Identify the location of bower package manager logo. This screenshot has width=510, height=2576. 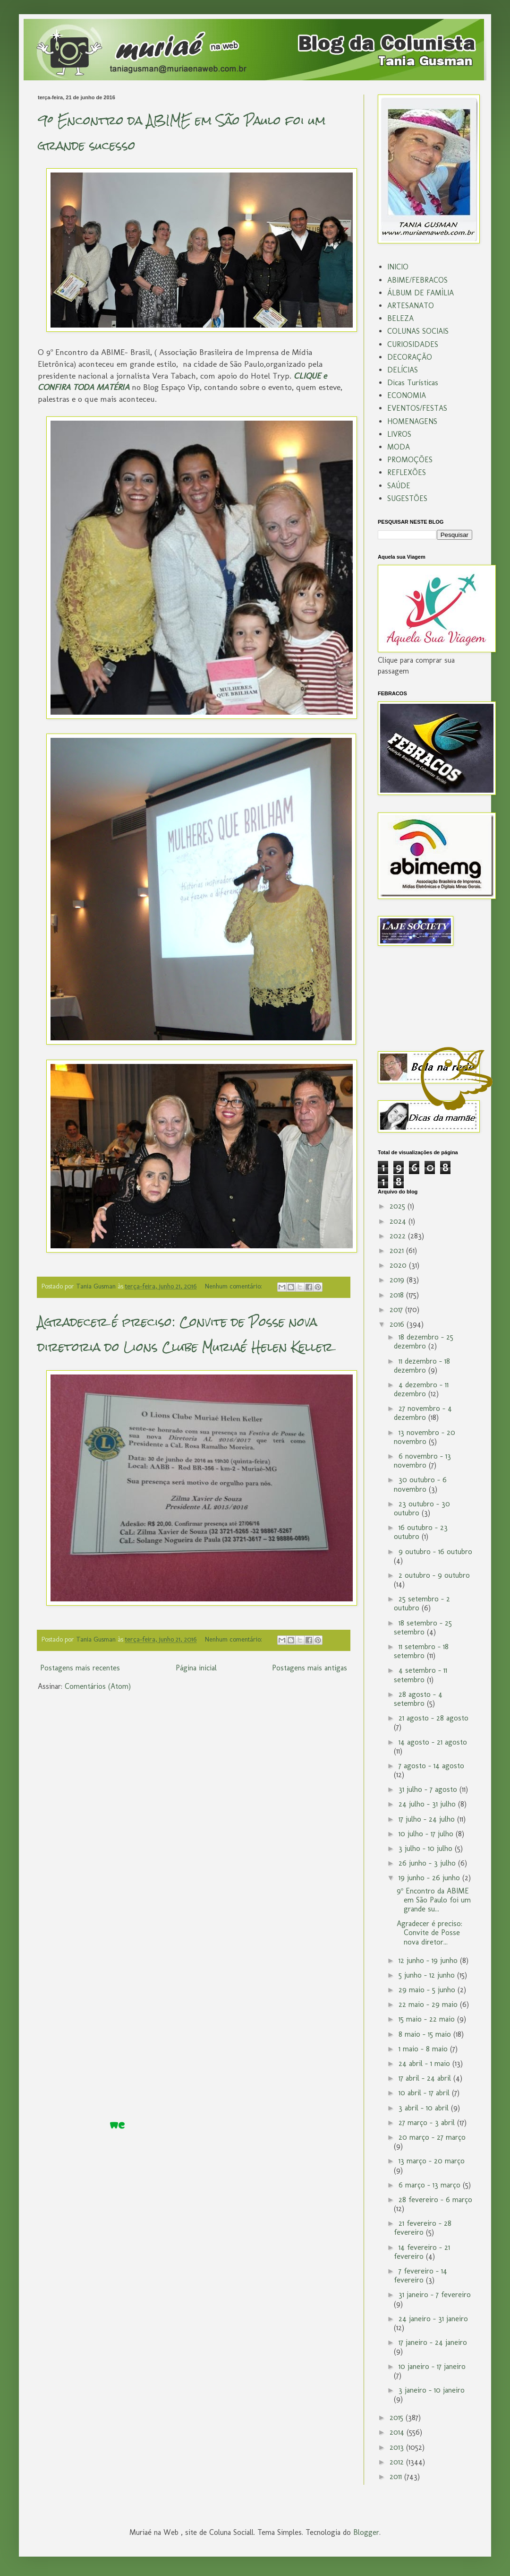
(457, 1079).